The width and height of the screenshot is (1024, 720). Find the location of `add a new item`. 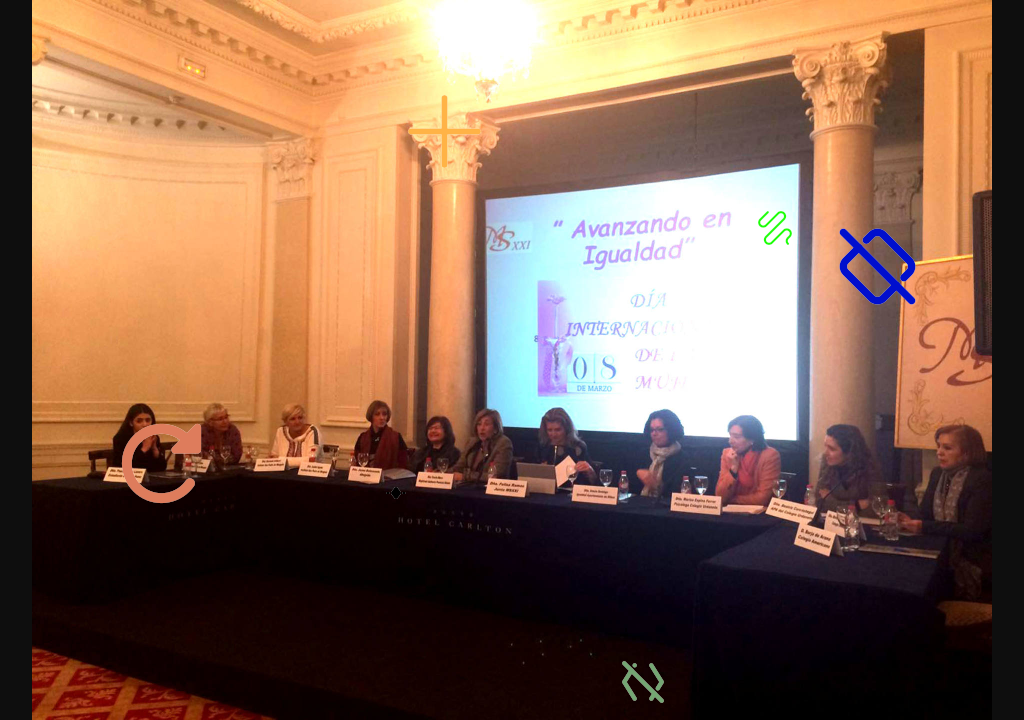

add a new item is located at coordinates (444, 131).